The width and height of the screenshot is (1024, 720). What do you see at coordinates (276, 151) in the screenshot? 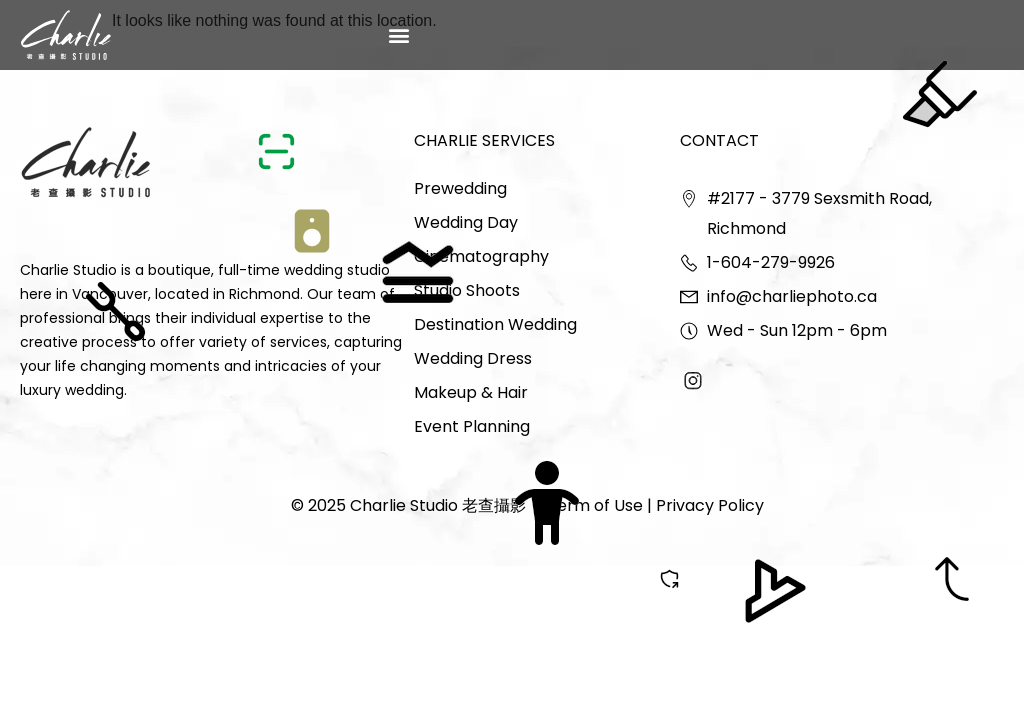
I see `scan a barcode or QR code` at bounding box center [276, 151].